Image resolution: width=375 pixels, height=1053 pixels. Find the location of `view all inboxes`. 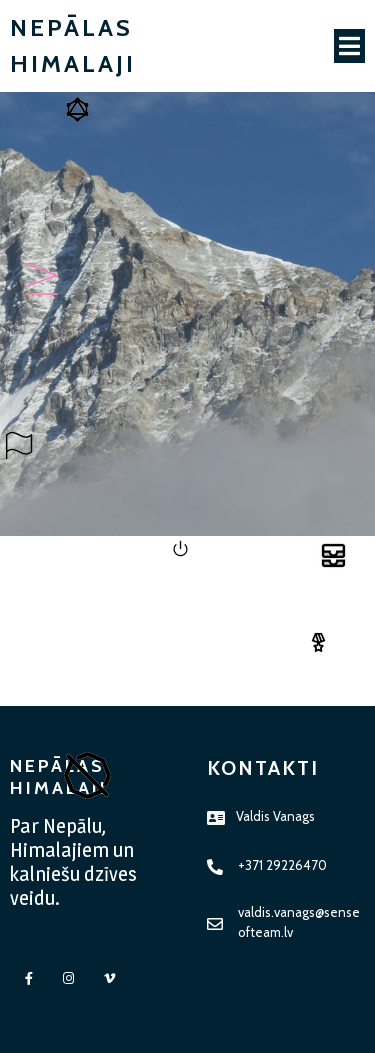

view all inboxes is located at coordinates (333, 555).